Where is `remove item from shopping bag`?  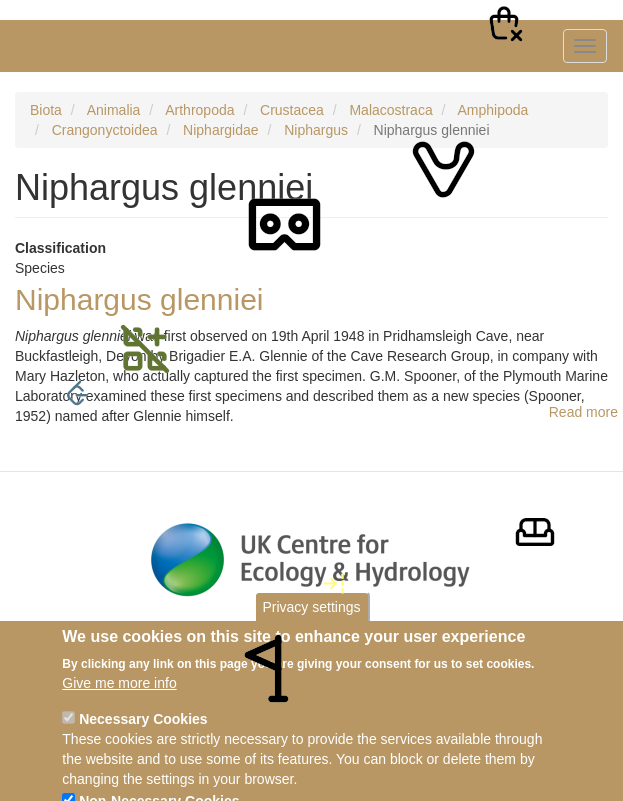 remove item from shopping bag is located at coordinates (504, 23).